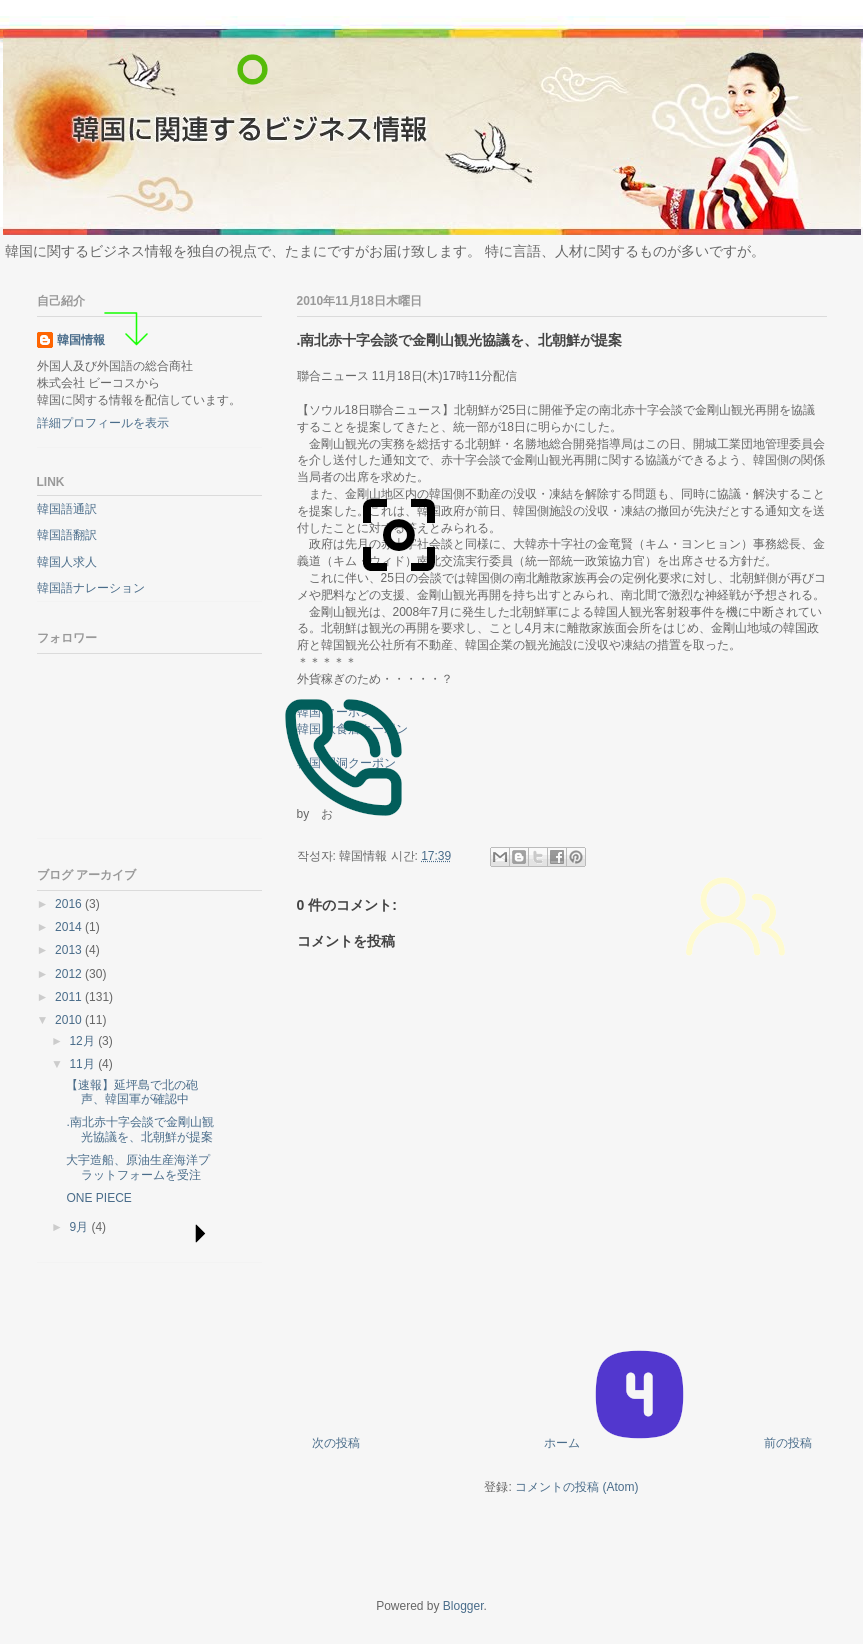 The width and height of the screenshot is (863, 1644). I want to click on move content right then down, so click(126, 327).